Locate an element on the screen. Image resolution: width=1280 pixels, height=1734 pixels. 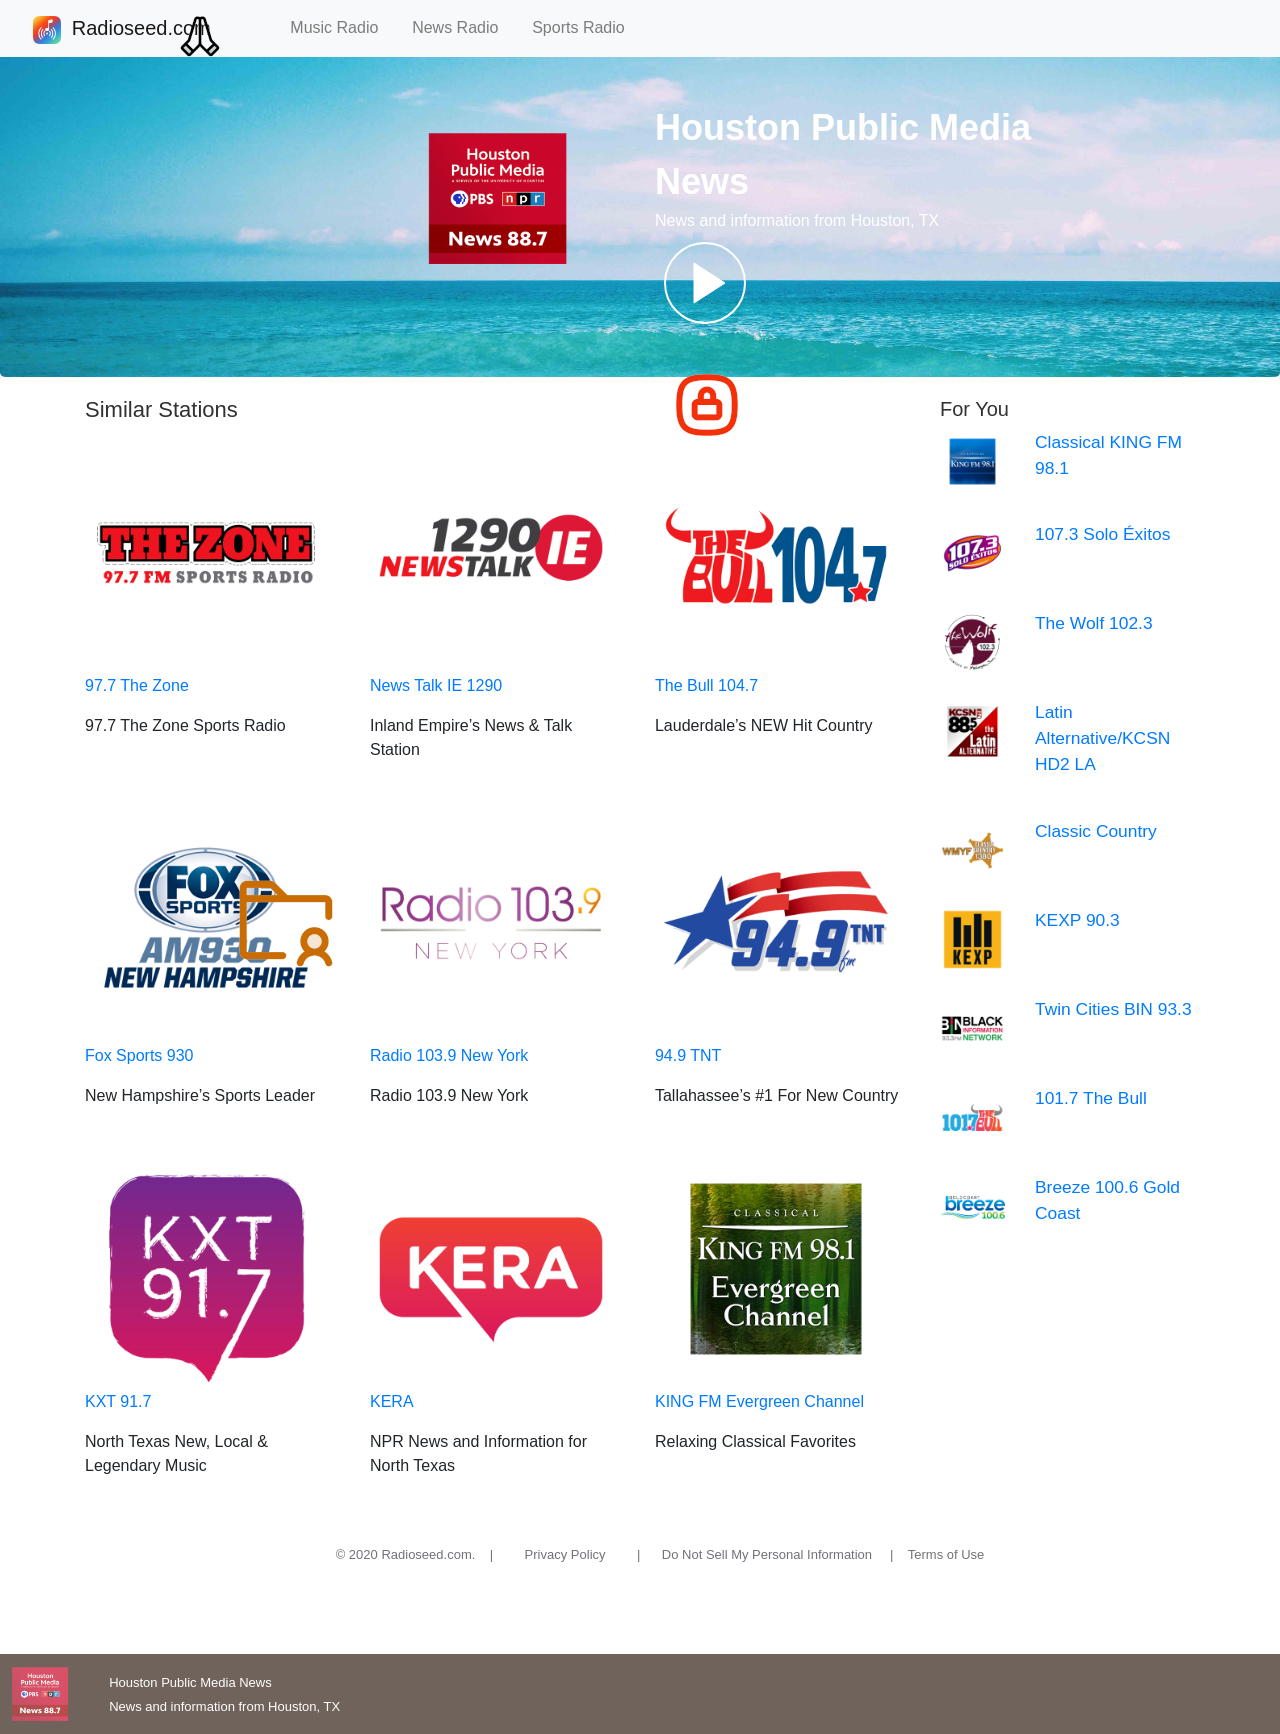
access prayer or meditation features is located at coordinates (200, 37).